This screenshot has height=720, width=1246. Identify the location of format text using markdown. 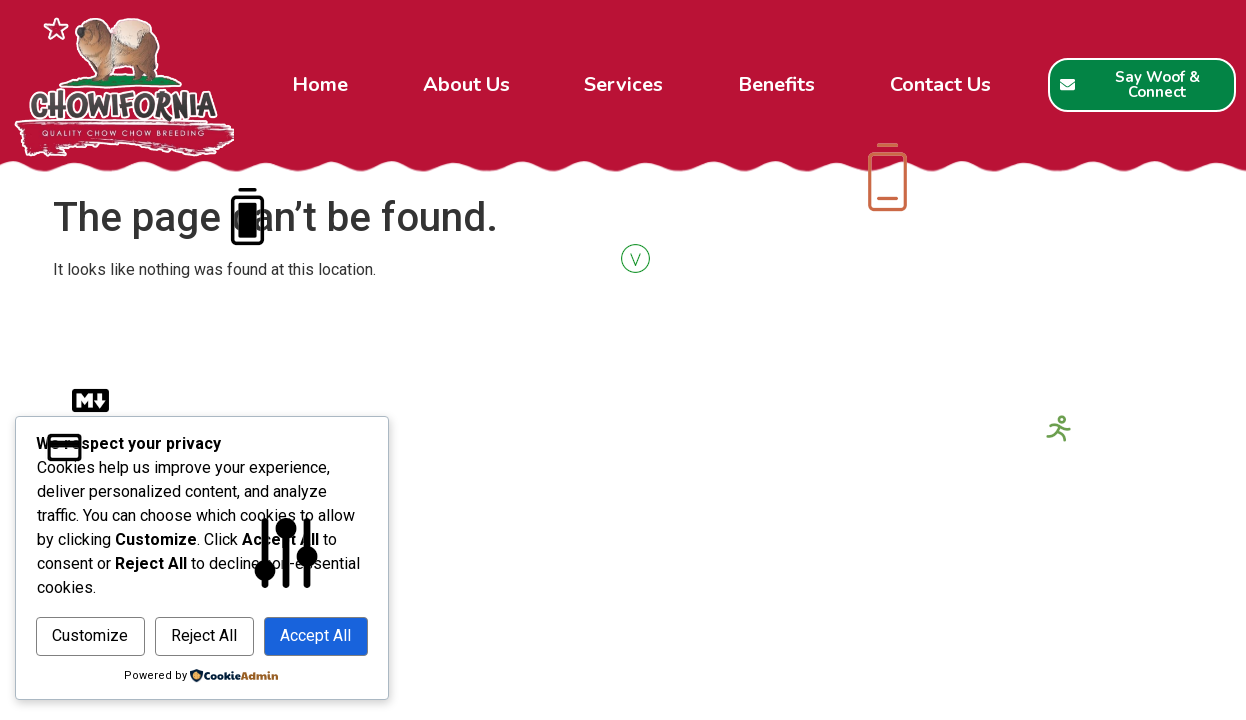
(90, 400).